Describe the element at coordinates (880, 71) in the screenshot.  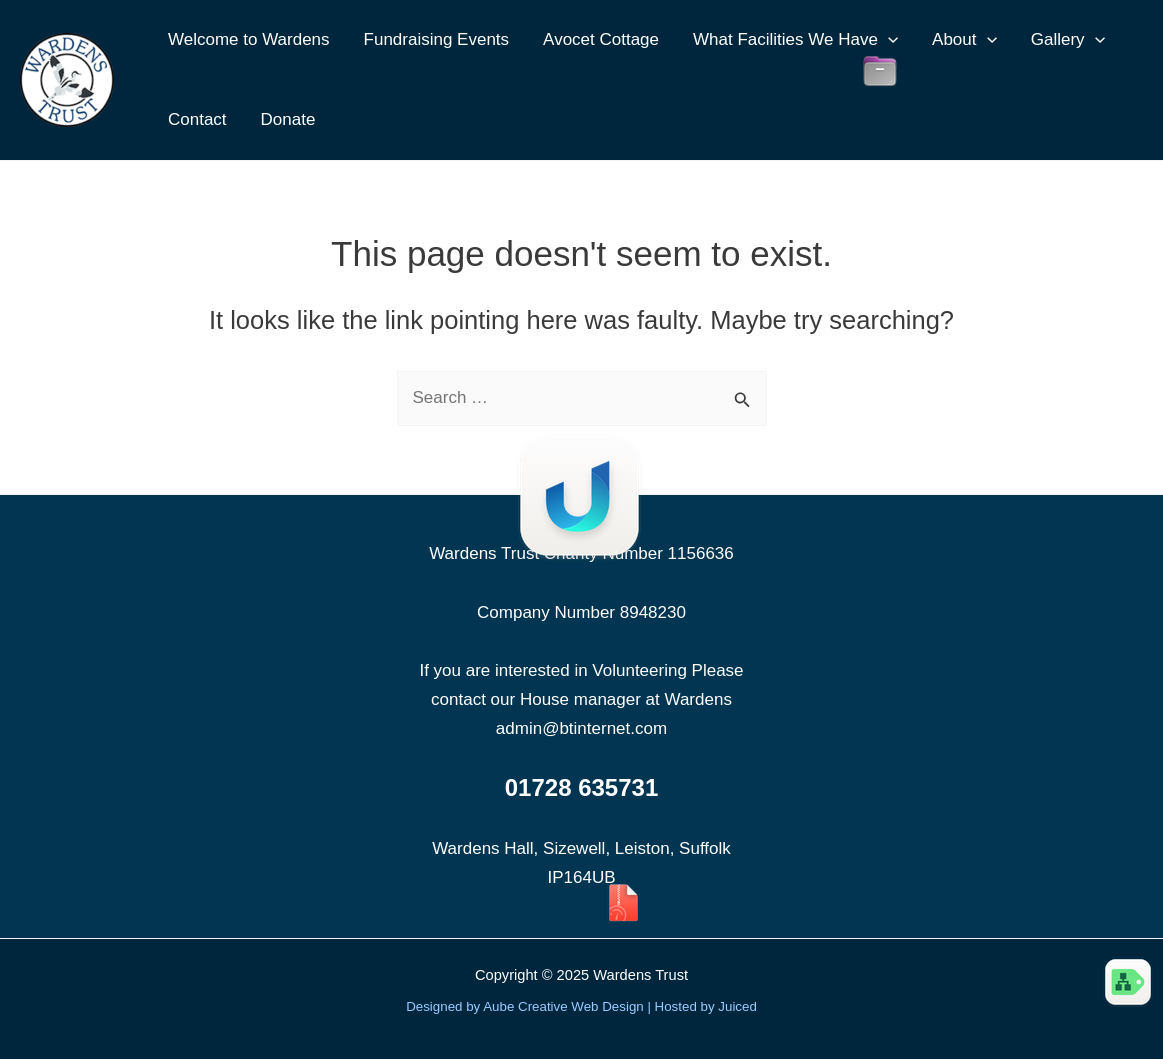
I see `open the file manager application` at that location.